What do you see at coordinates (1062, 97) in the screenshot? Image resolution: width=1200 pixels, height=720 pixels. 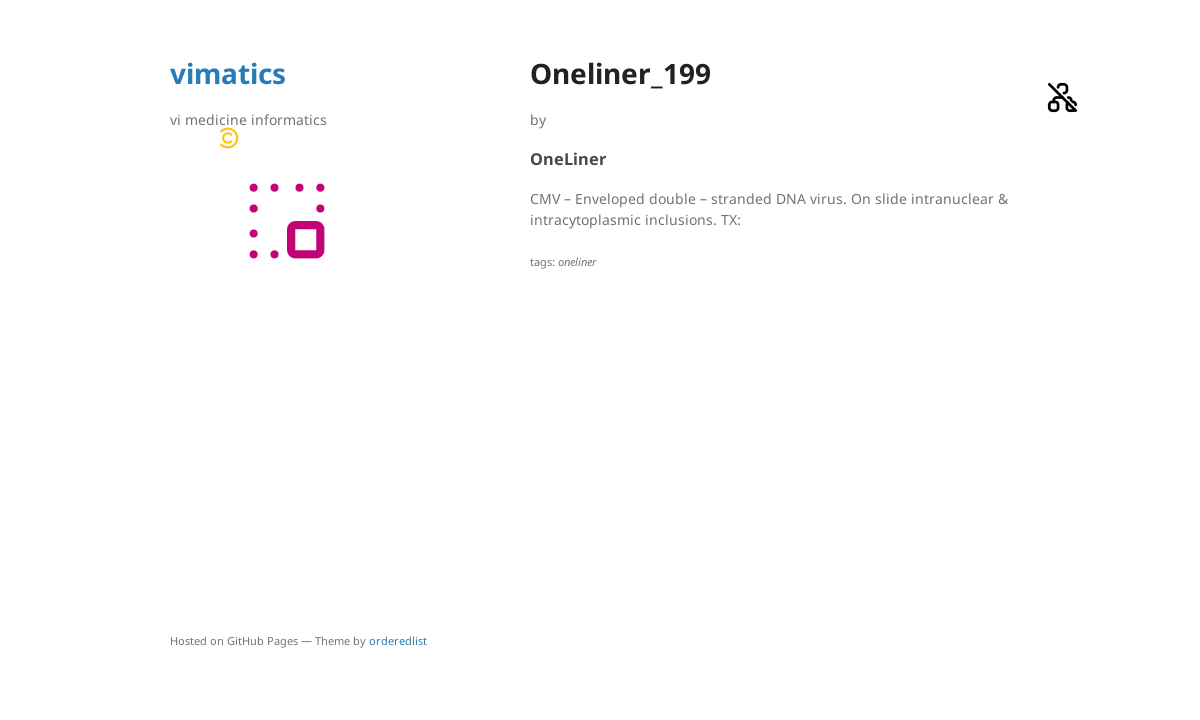 I see `disable site structure view` at bounding box center [1062, 97].